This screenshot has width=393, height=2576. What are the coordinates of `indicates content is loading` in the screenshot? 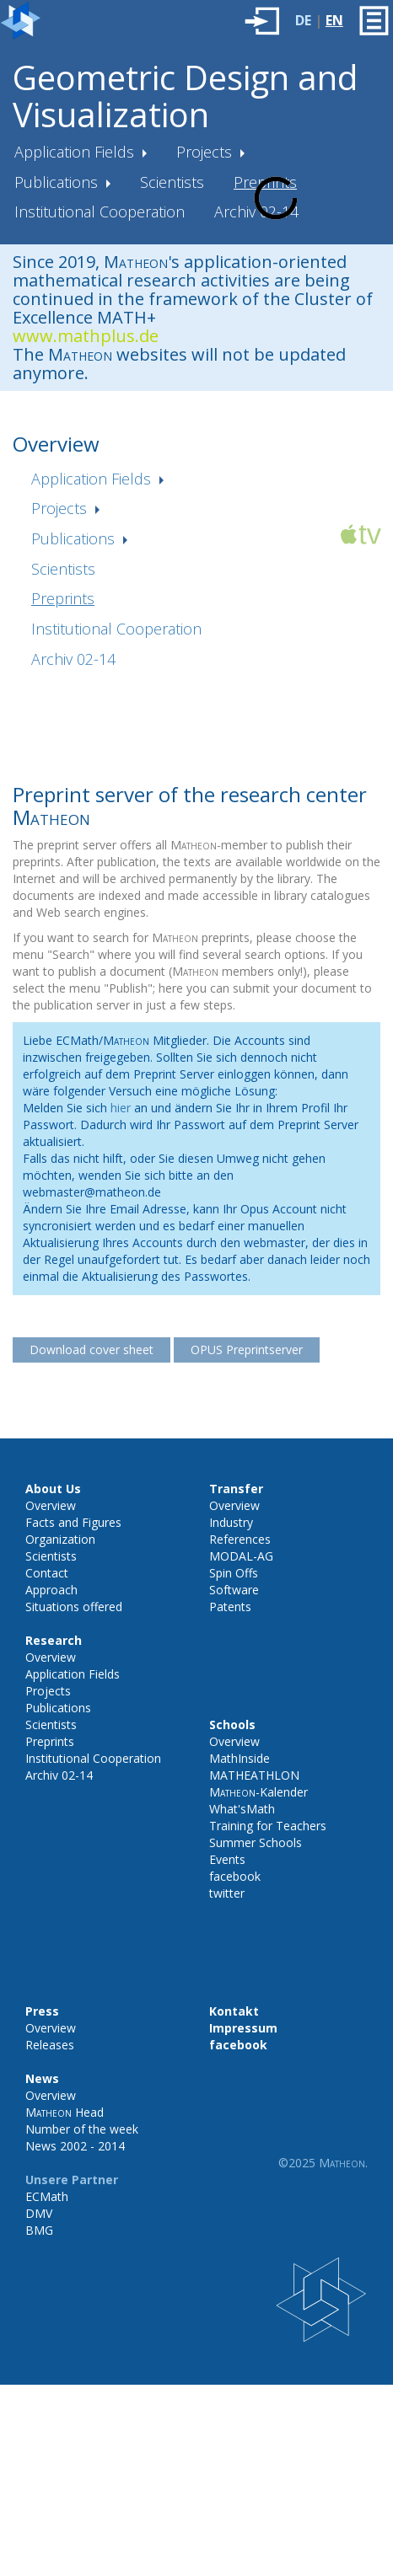 It's located at (276, 198).